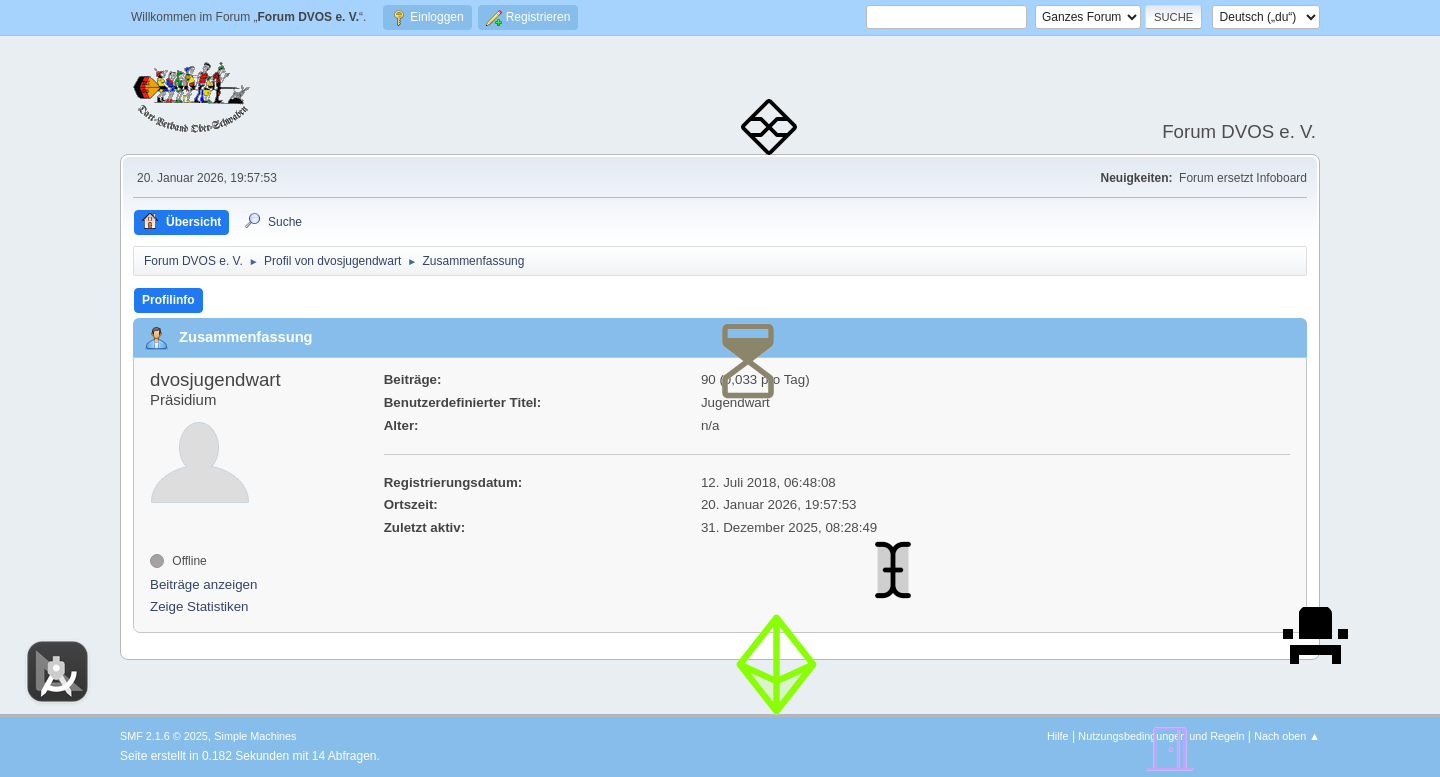  What do you see at coordinates (57, 671) in the screenshot?
I see `open accessories or utility applications` at bounding box center [57, 671].